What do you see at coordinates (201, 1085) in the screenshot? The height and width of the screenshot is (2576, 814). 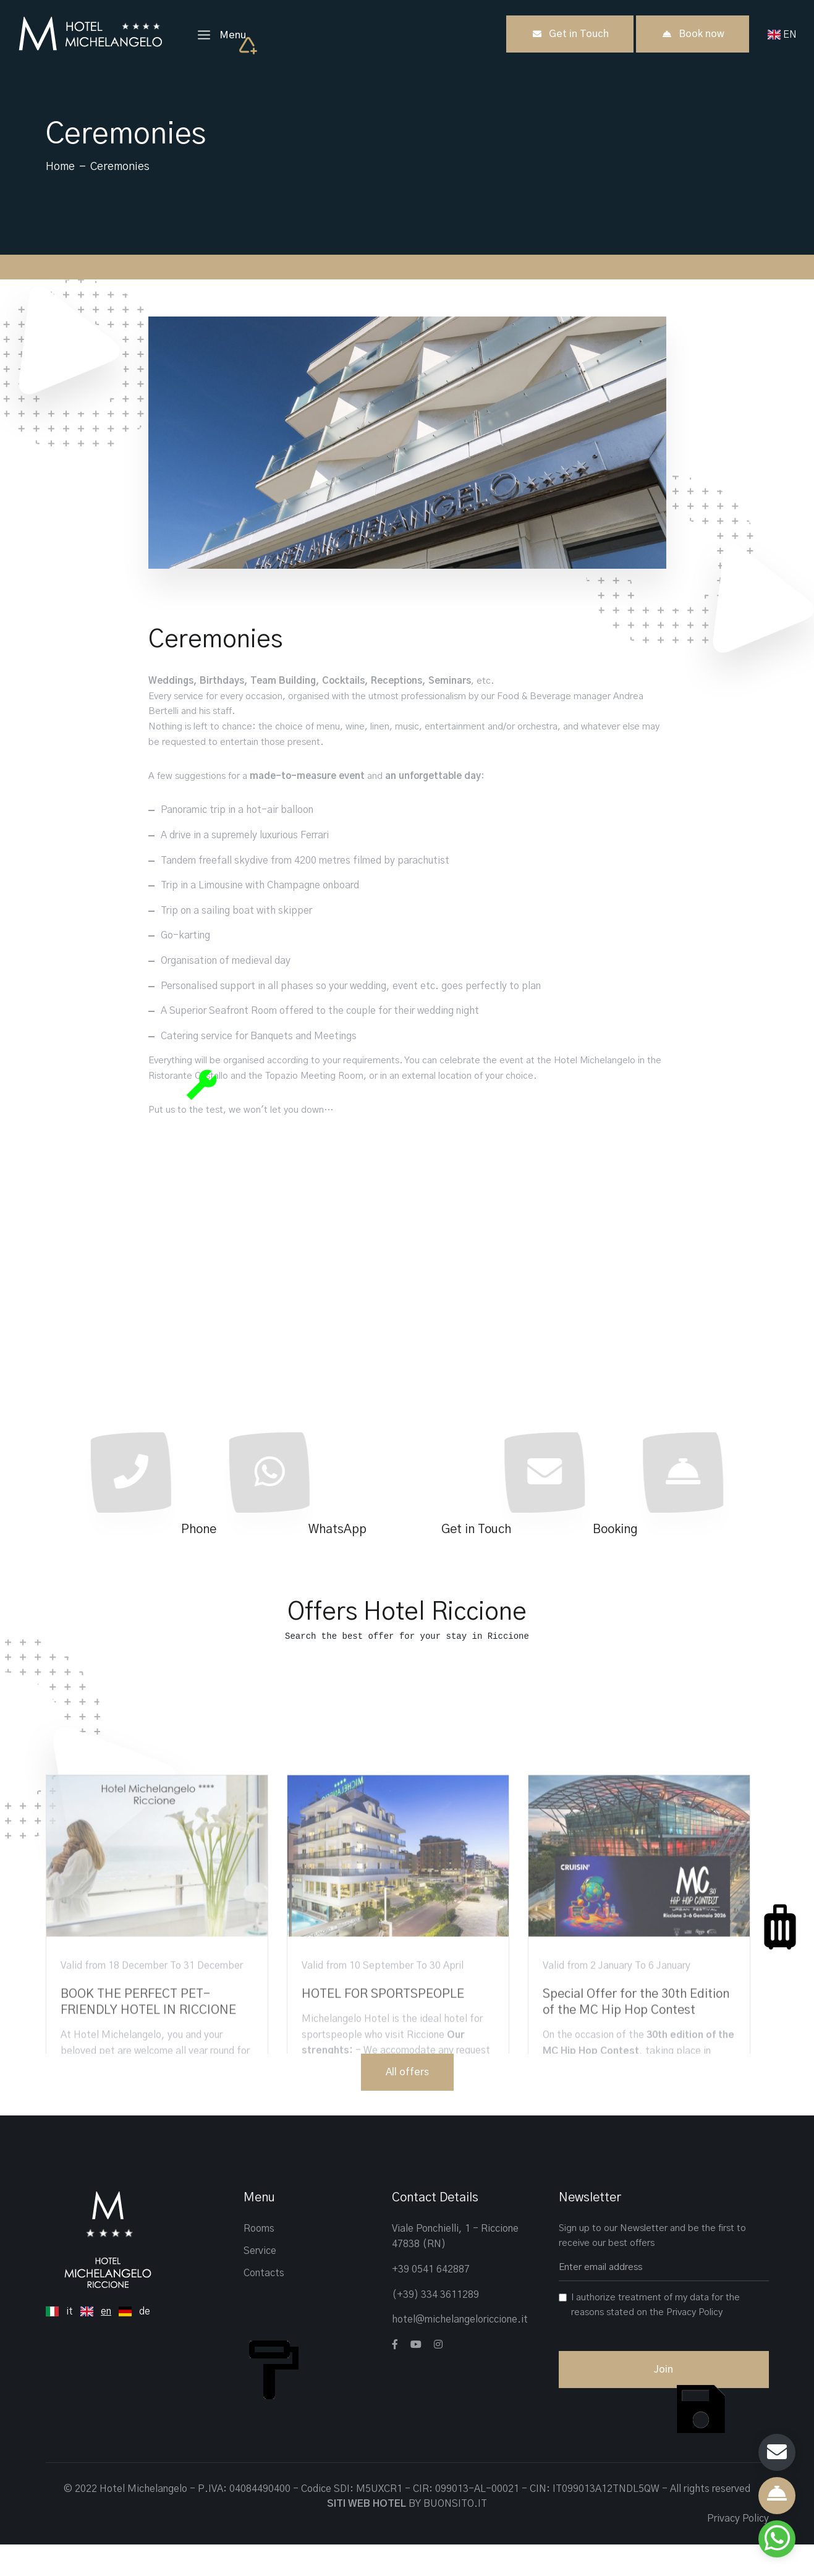 I see `access build or configuration settings` at bounding box center [201, 1085].